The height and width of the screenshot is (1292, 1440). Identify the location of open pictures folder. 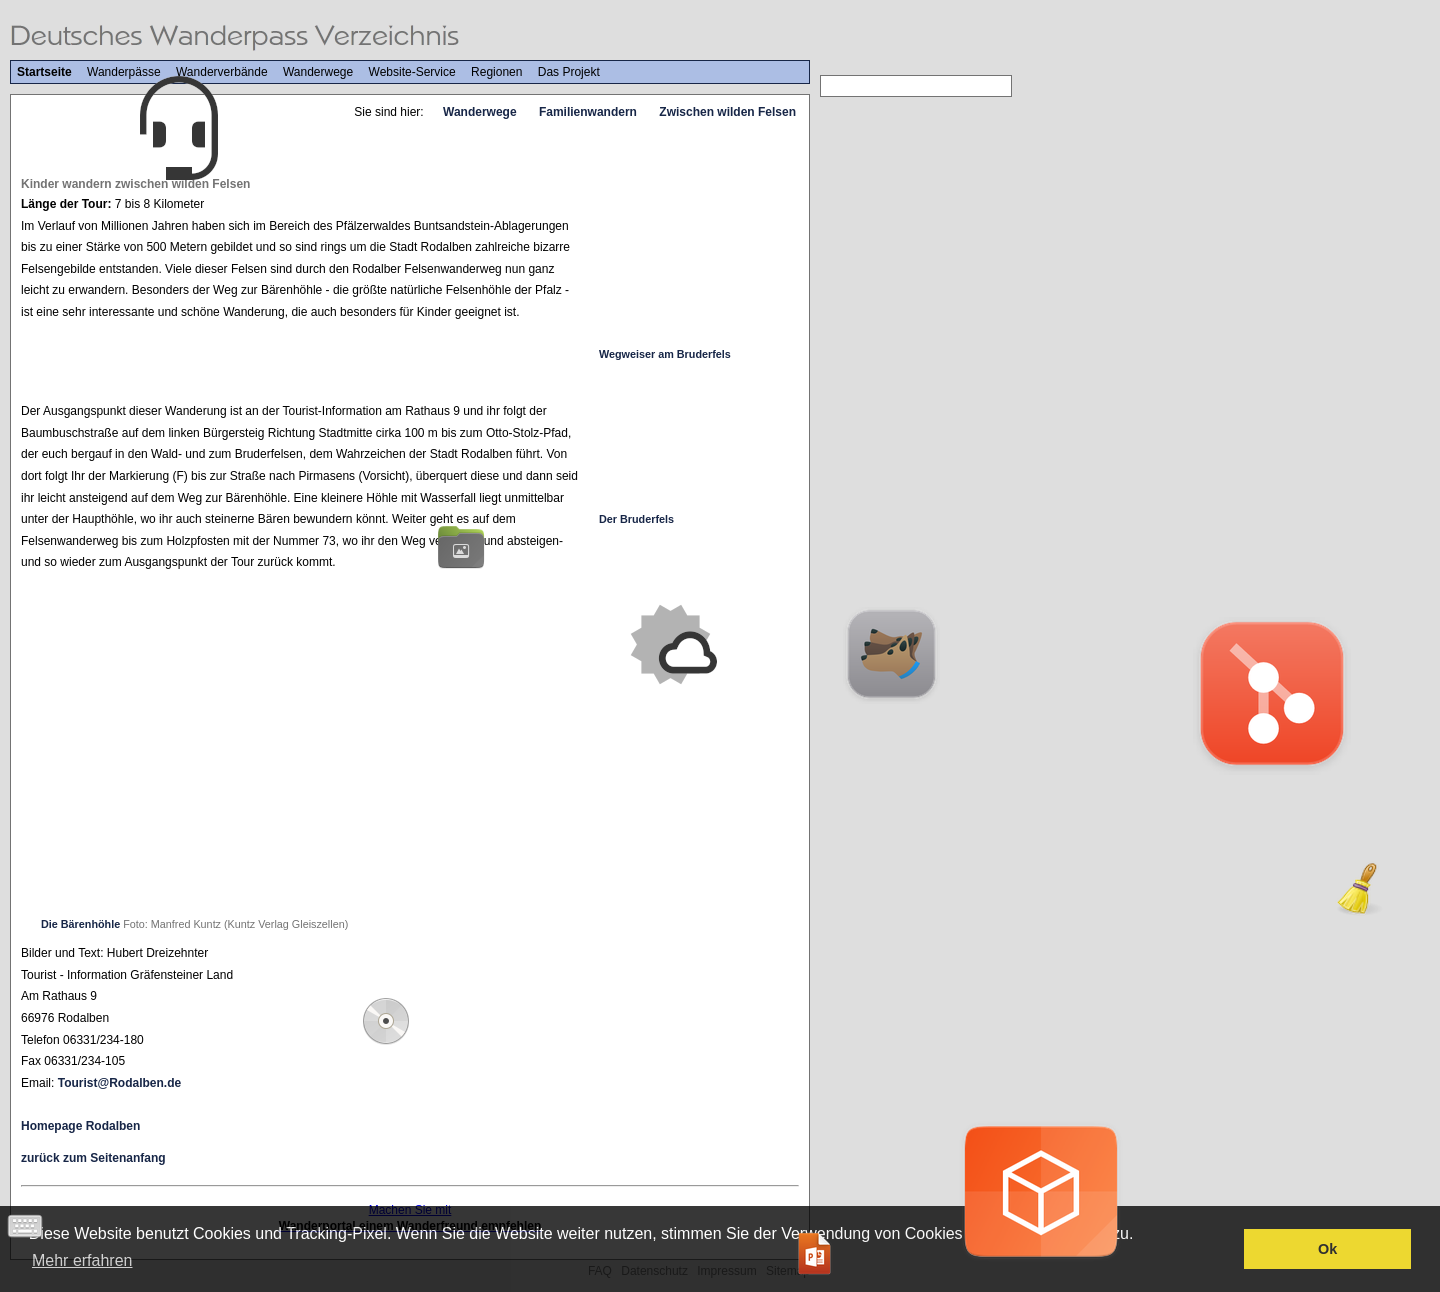
(461, 547).